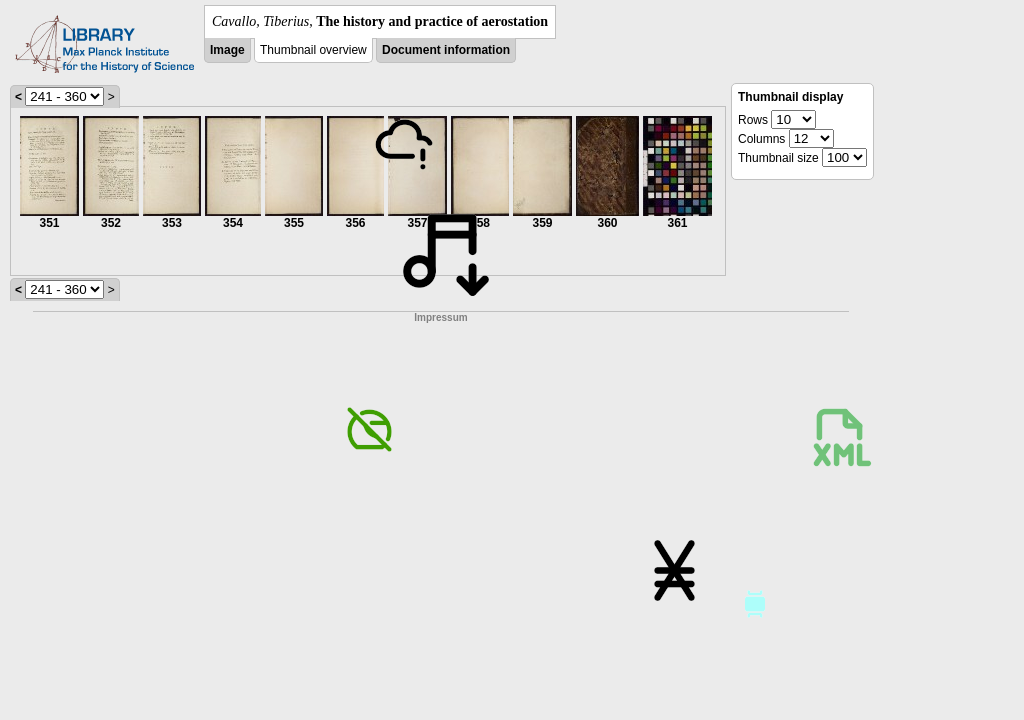  I want to click on scroll through vertical carousel content, so click(755, 604).